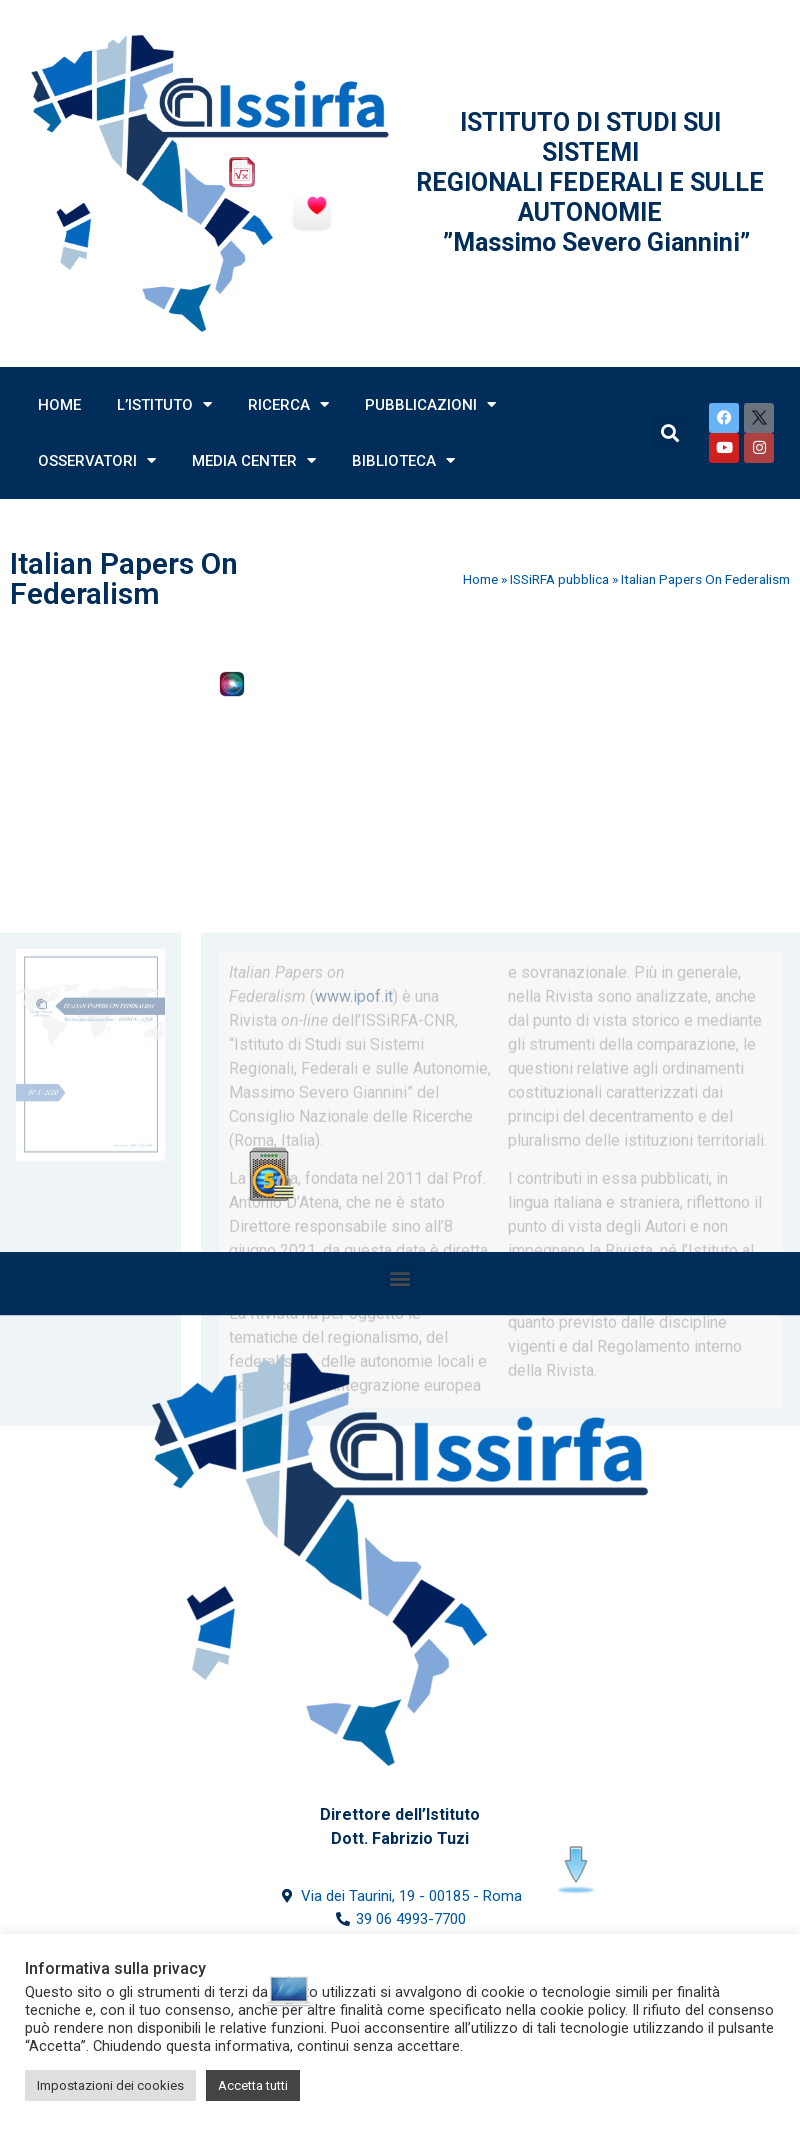 Image resolution: width=800 pixels, height=2131 pixels. I want to click on indicates a locked RAID 5 storage array, so click(269, 1174).